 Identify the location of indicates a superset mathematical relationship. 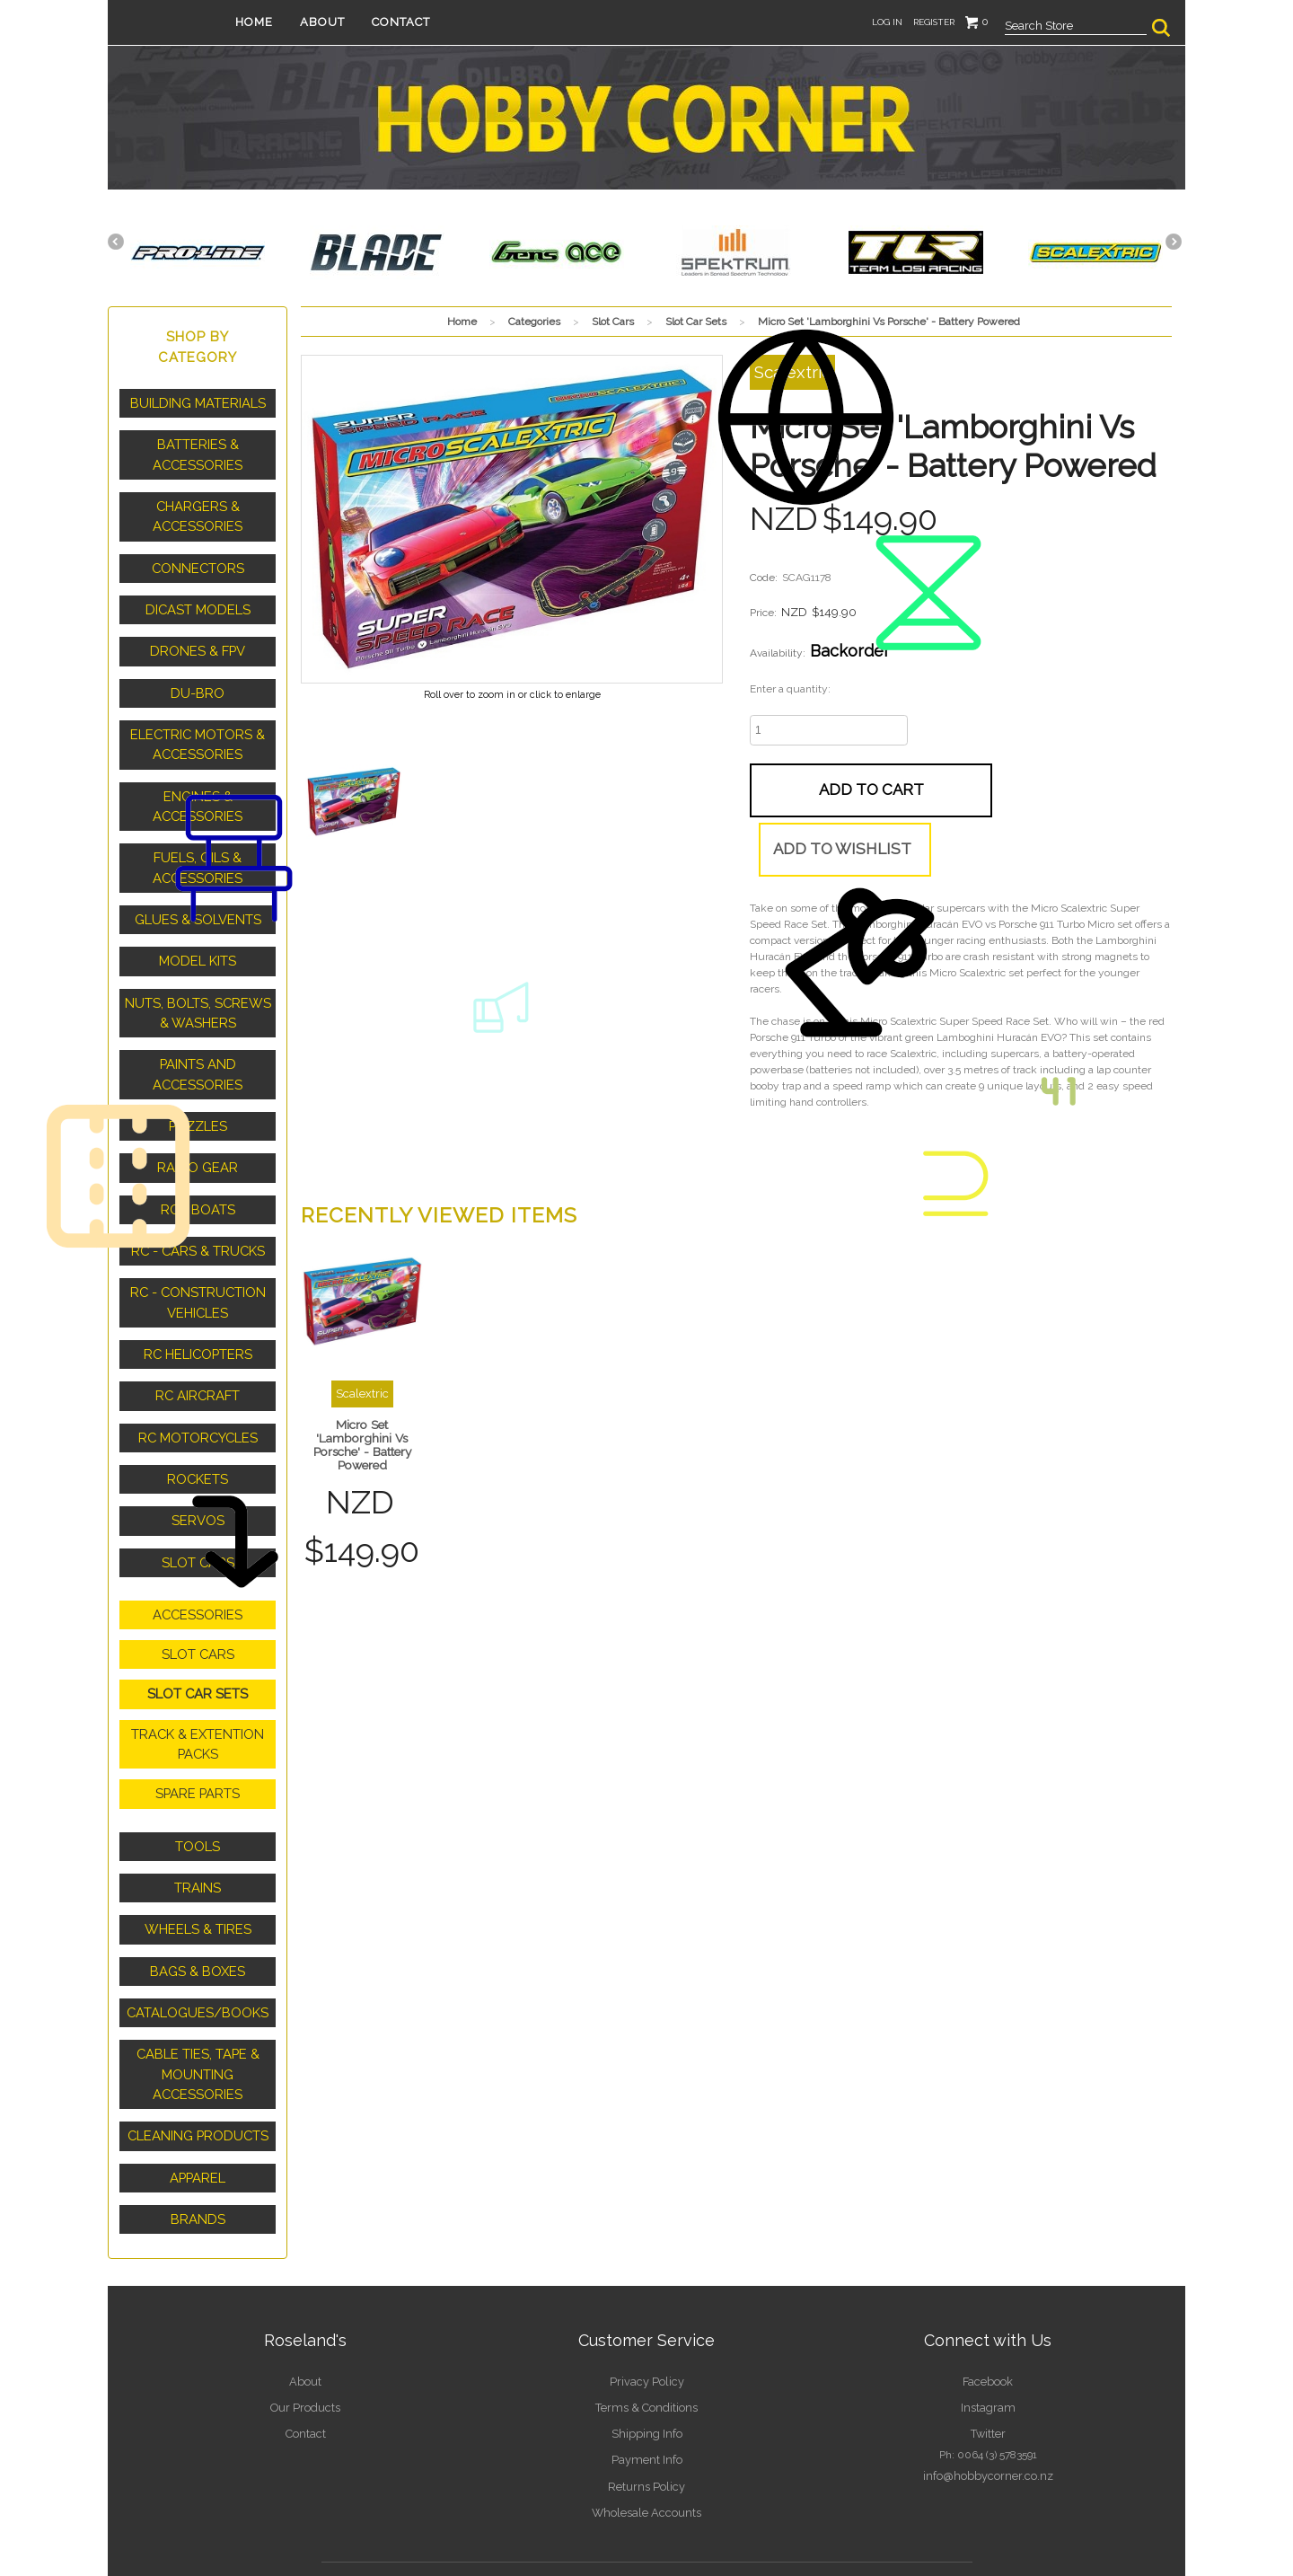
(954, 1185).